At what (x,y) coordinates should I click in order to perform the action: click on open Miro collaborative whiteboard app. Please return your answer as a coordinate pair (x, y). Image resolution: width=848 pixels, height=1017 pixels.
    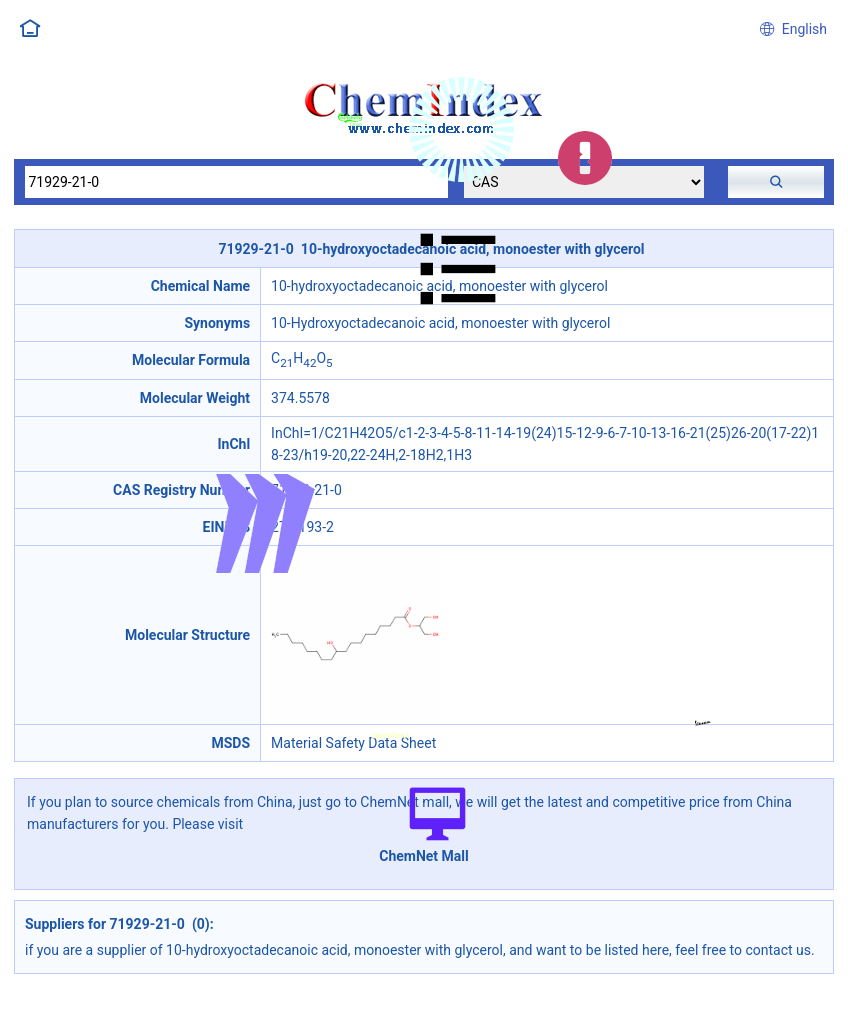
    Looking at the image, I should click on (265, 523).